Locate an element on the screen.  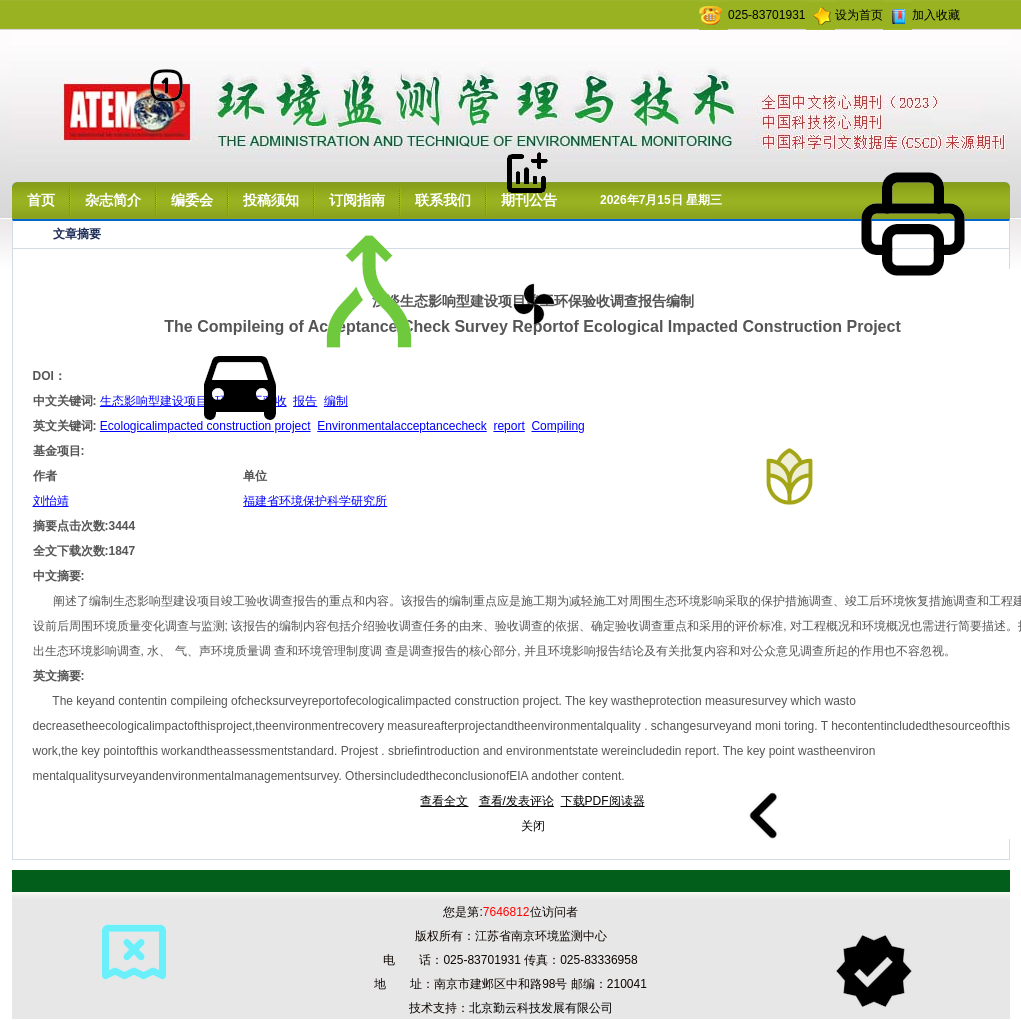
access toys or games section is located at coordinates (534, 304).